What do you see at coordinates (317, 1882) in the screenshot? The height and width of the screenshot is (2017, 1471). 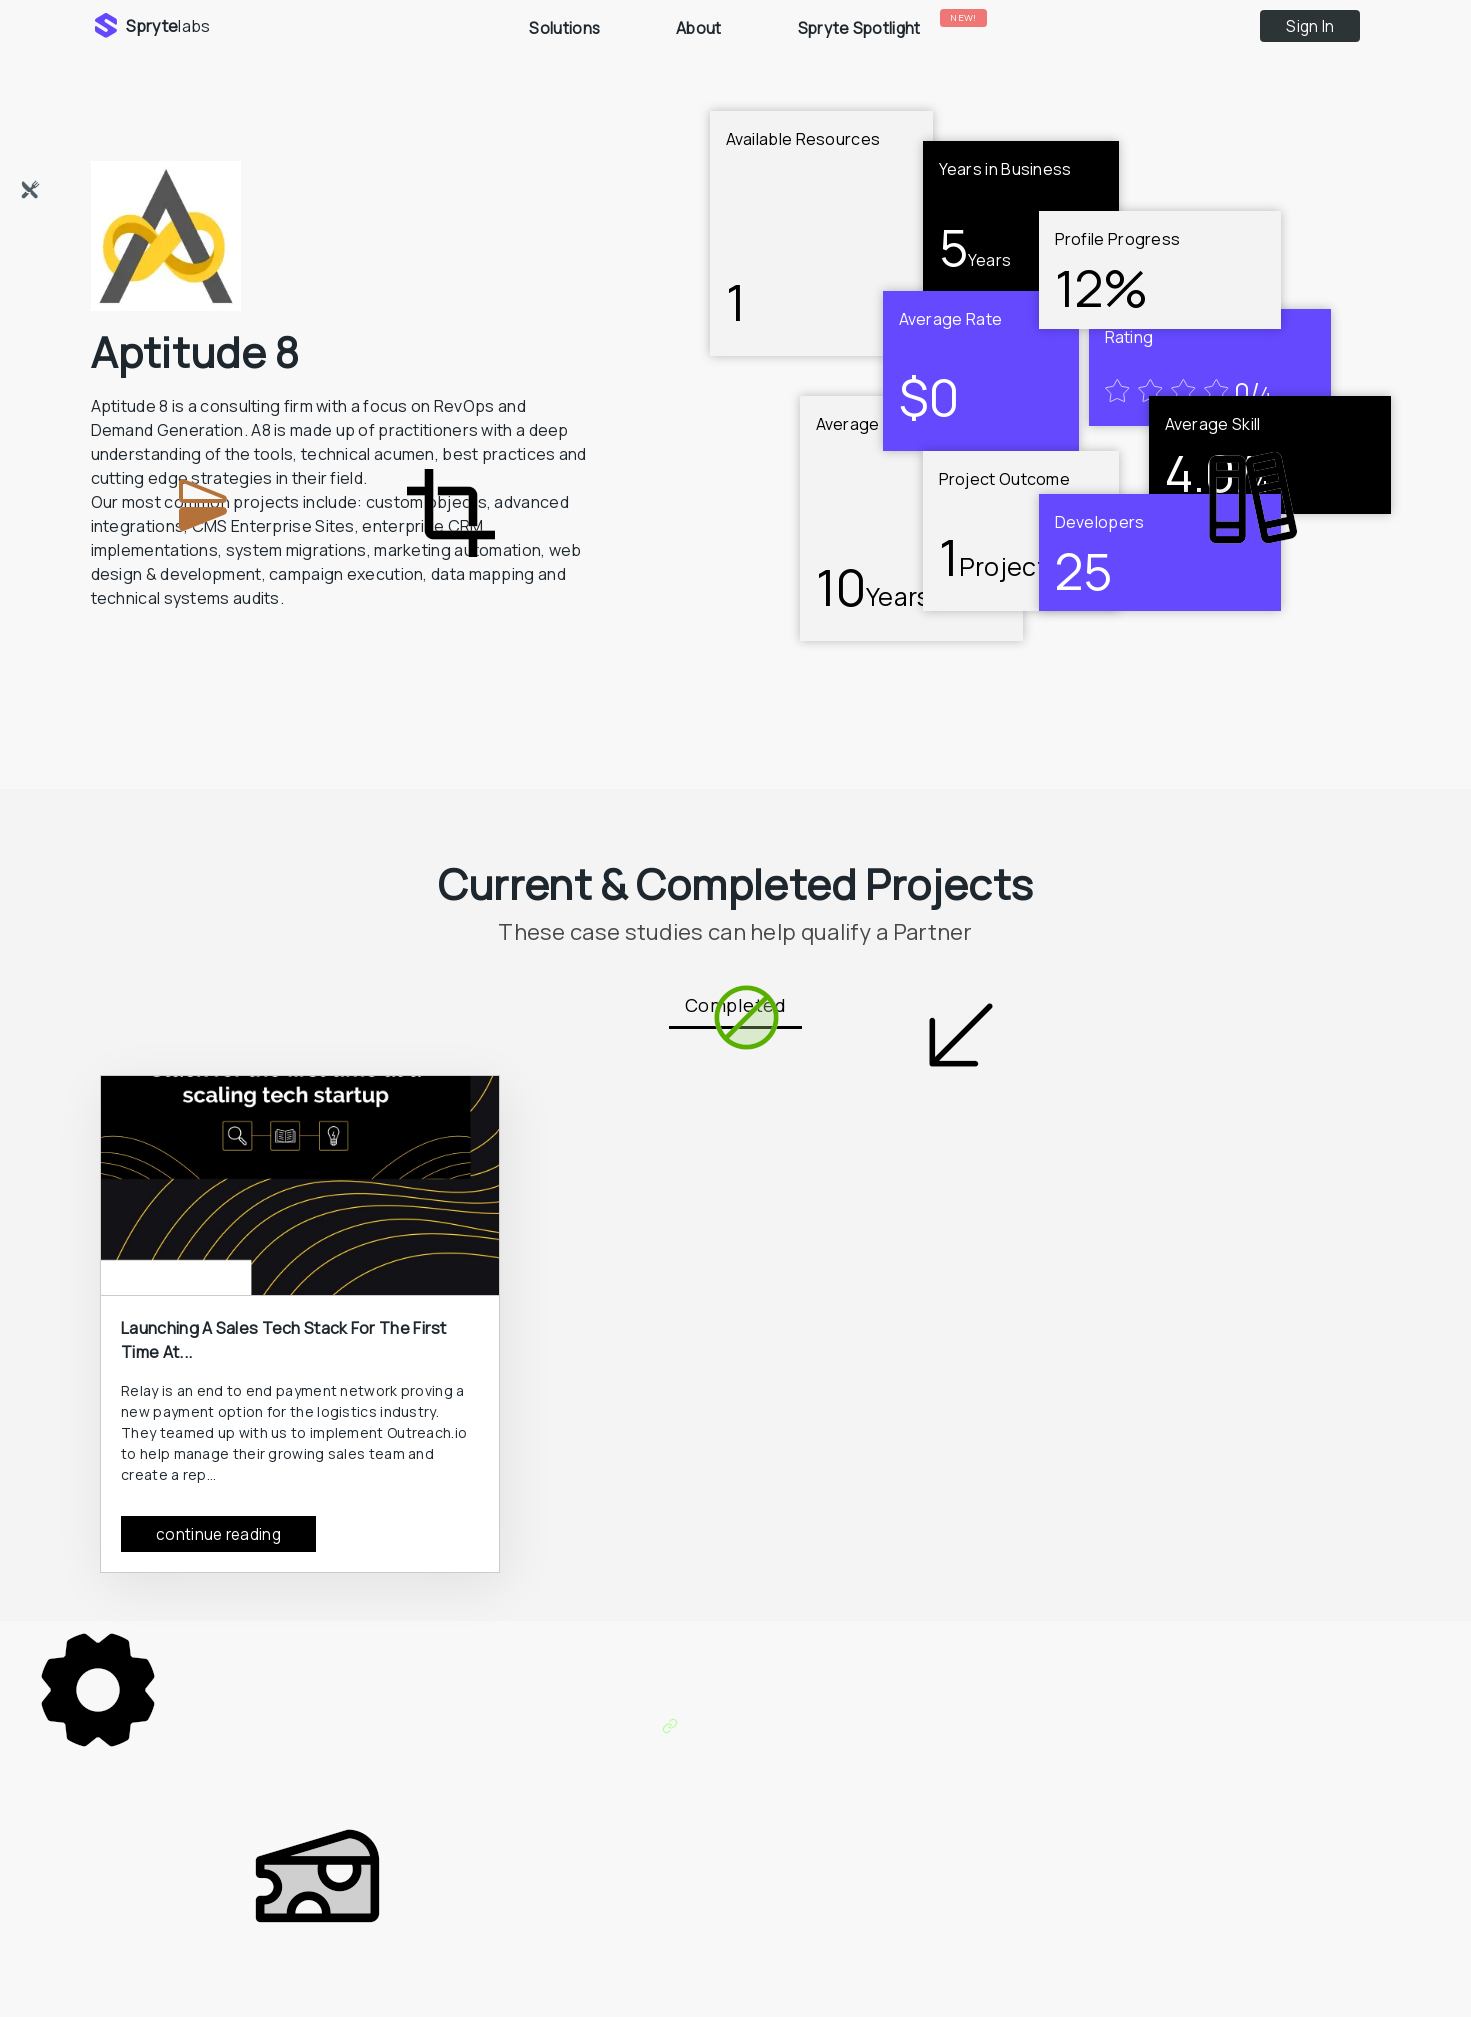 I see `browse dairy or cheese products` at bounding box center [317, 1882].